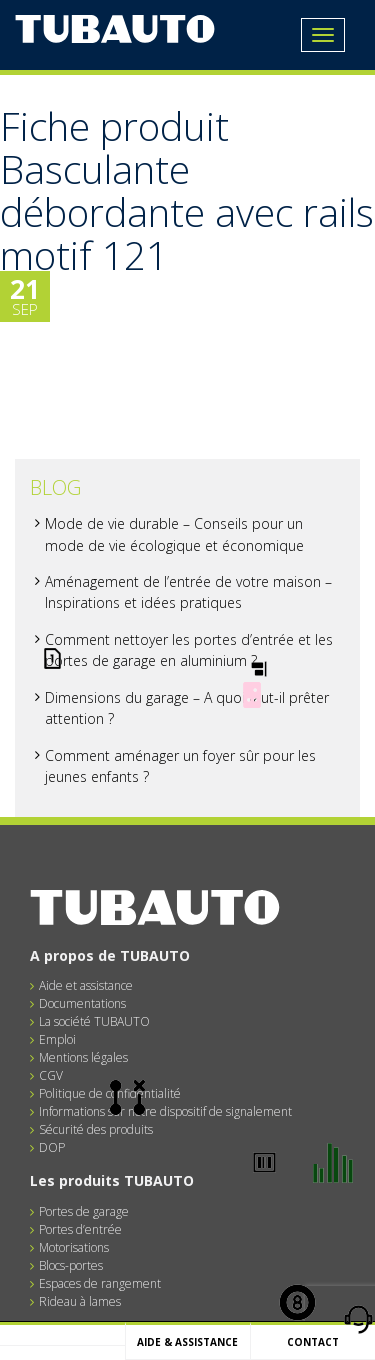  I want to click on jovian platform logo, so click(252, 695).